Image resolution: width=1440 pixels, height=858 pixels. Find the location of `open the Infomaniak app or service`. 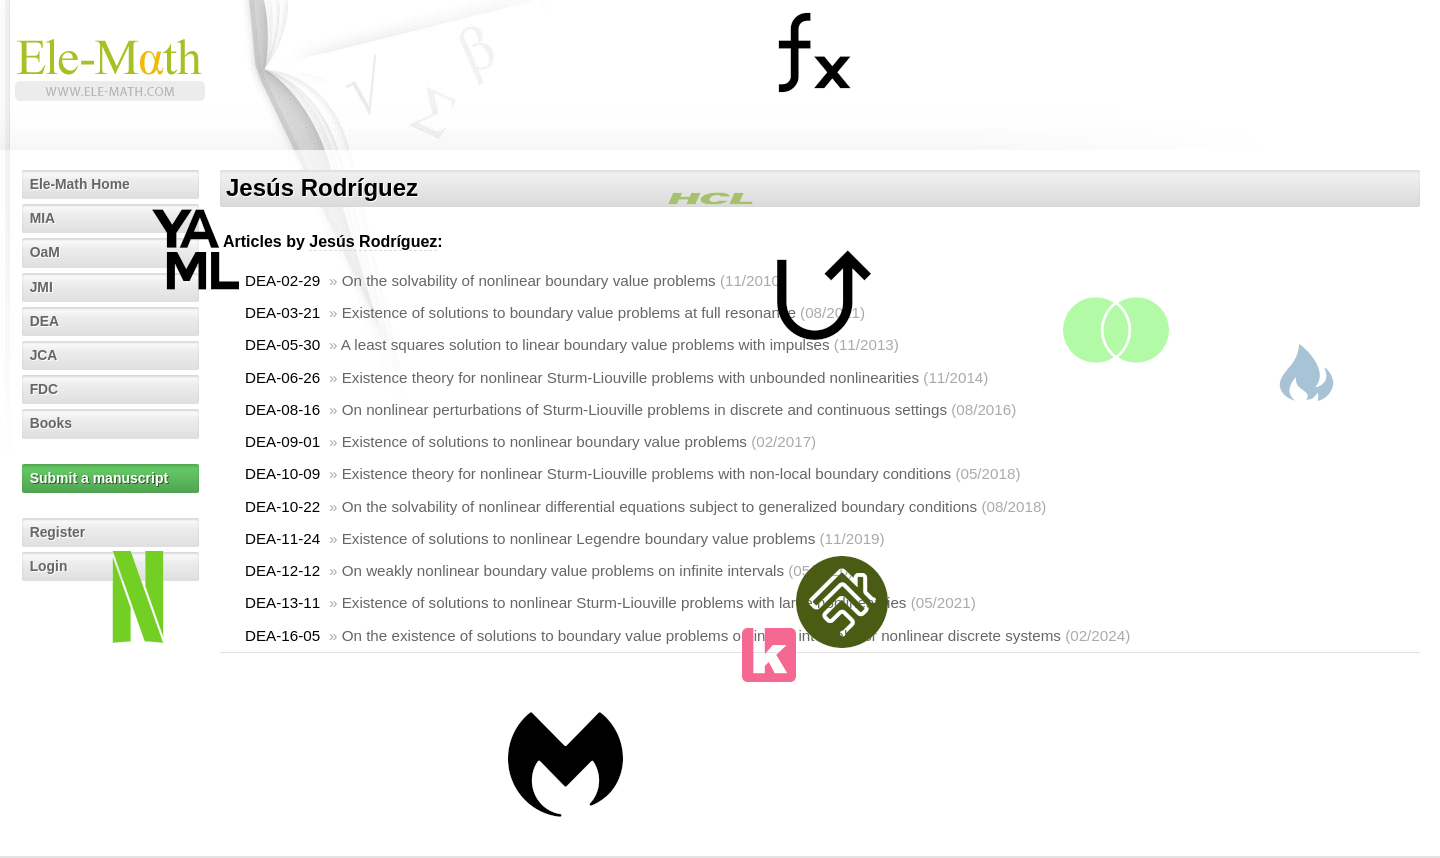

open the Infomaniak app or service is located at coordinates (769, 655).